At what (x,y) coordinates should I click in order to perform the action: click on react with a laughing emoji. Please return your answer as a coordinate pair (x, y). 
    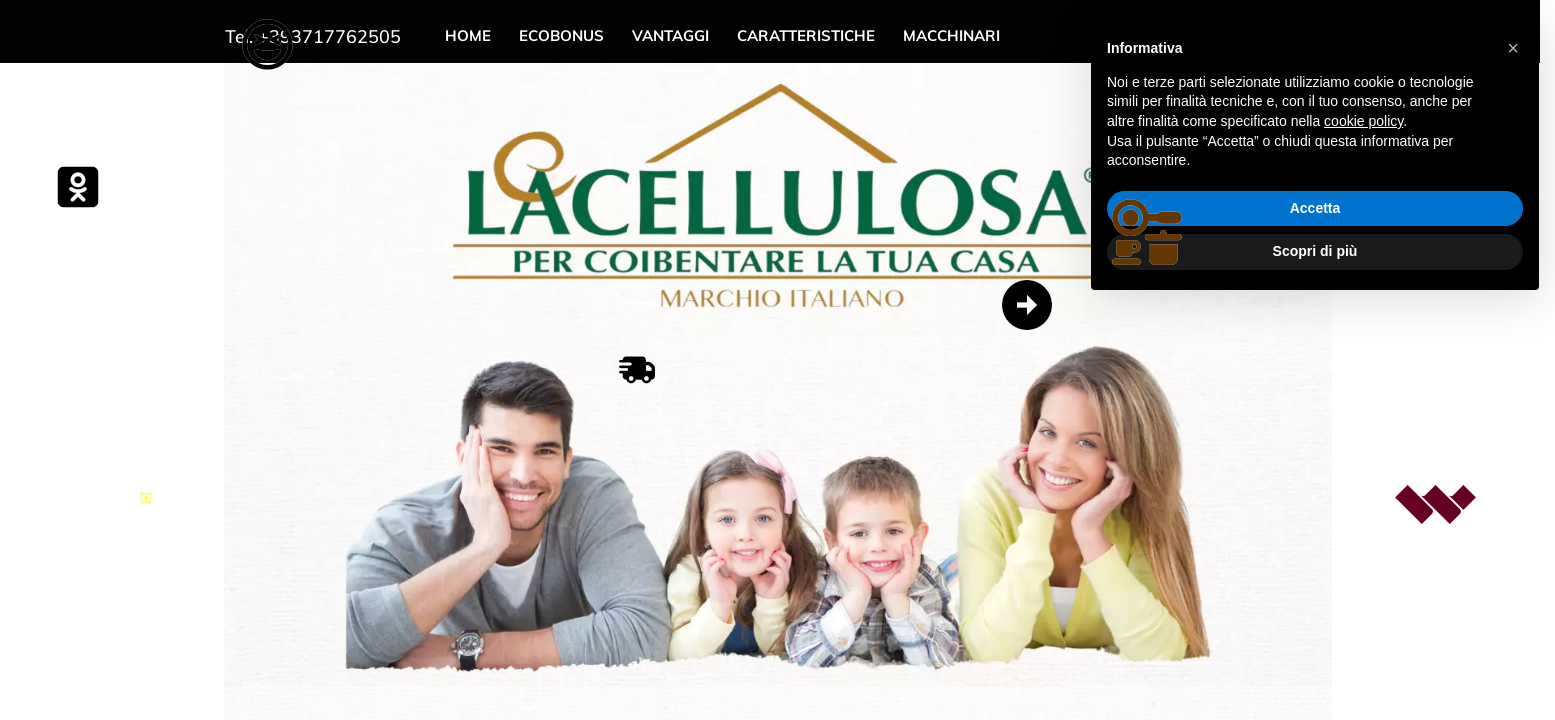
    Looking at the image, I should click on (267, 44).